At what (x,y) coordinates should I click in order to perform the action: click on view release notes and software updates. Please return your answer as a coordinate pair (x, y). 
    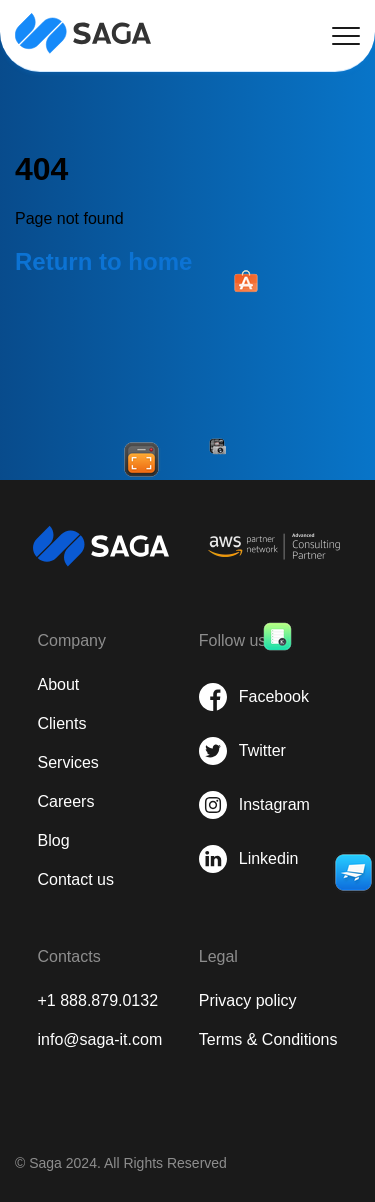
    Looking at the image, I should click on (277, 636).